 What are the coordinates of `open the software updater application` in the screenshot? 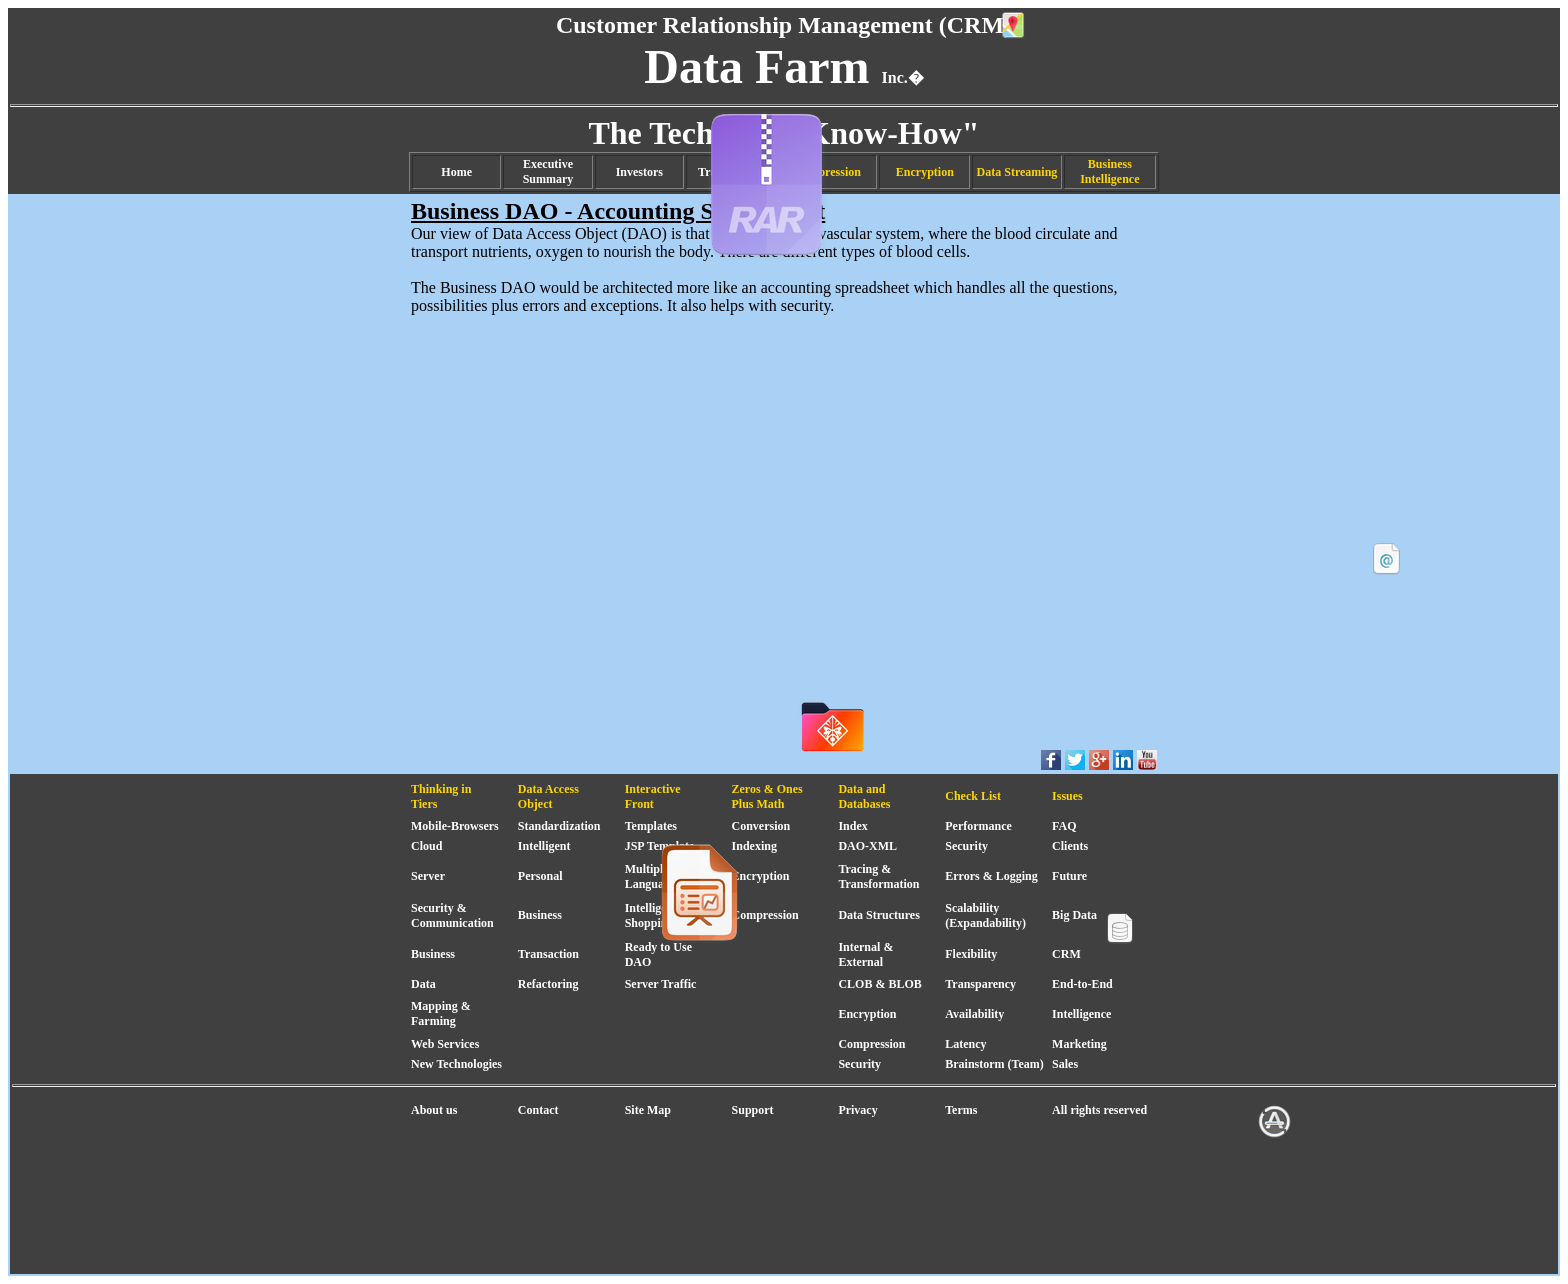 It's located at (1274, 1121).